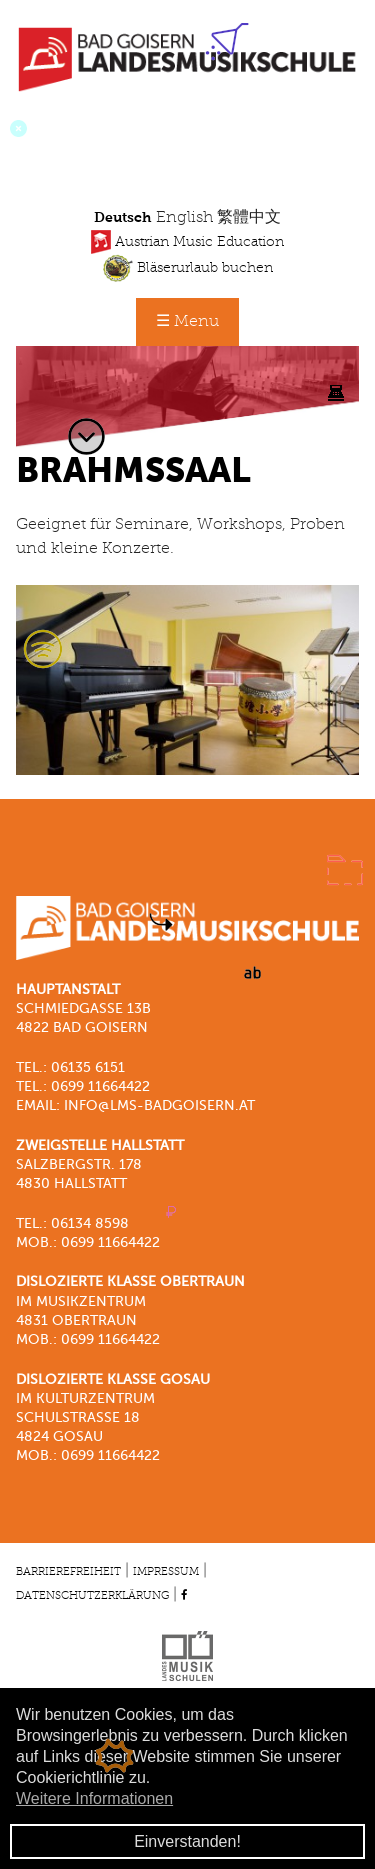  I want to click on close or dismiss a dialog, so click(18, 128).